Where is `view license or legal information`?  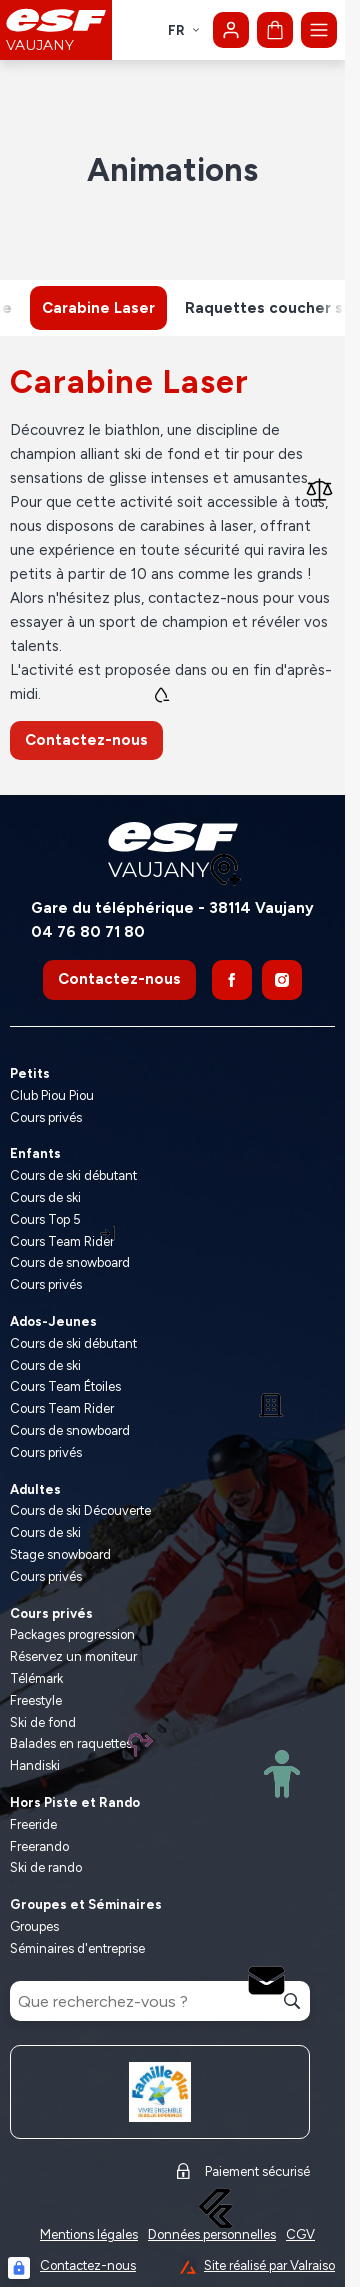 view license or legal information is located at coordinates (319, 489).